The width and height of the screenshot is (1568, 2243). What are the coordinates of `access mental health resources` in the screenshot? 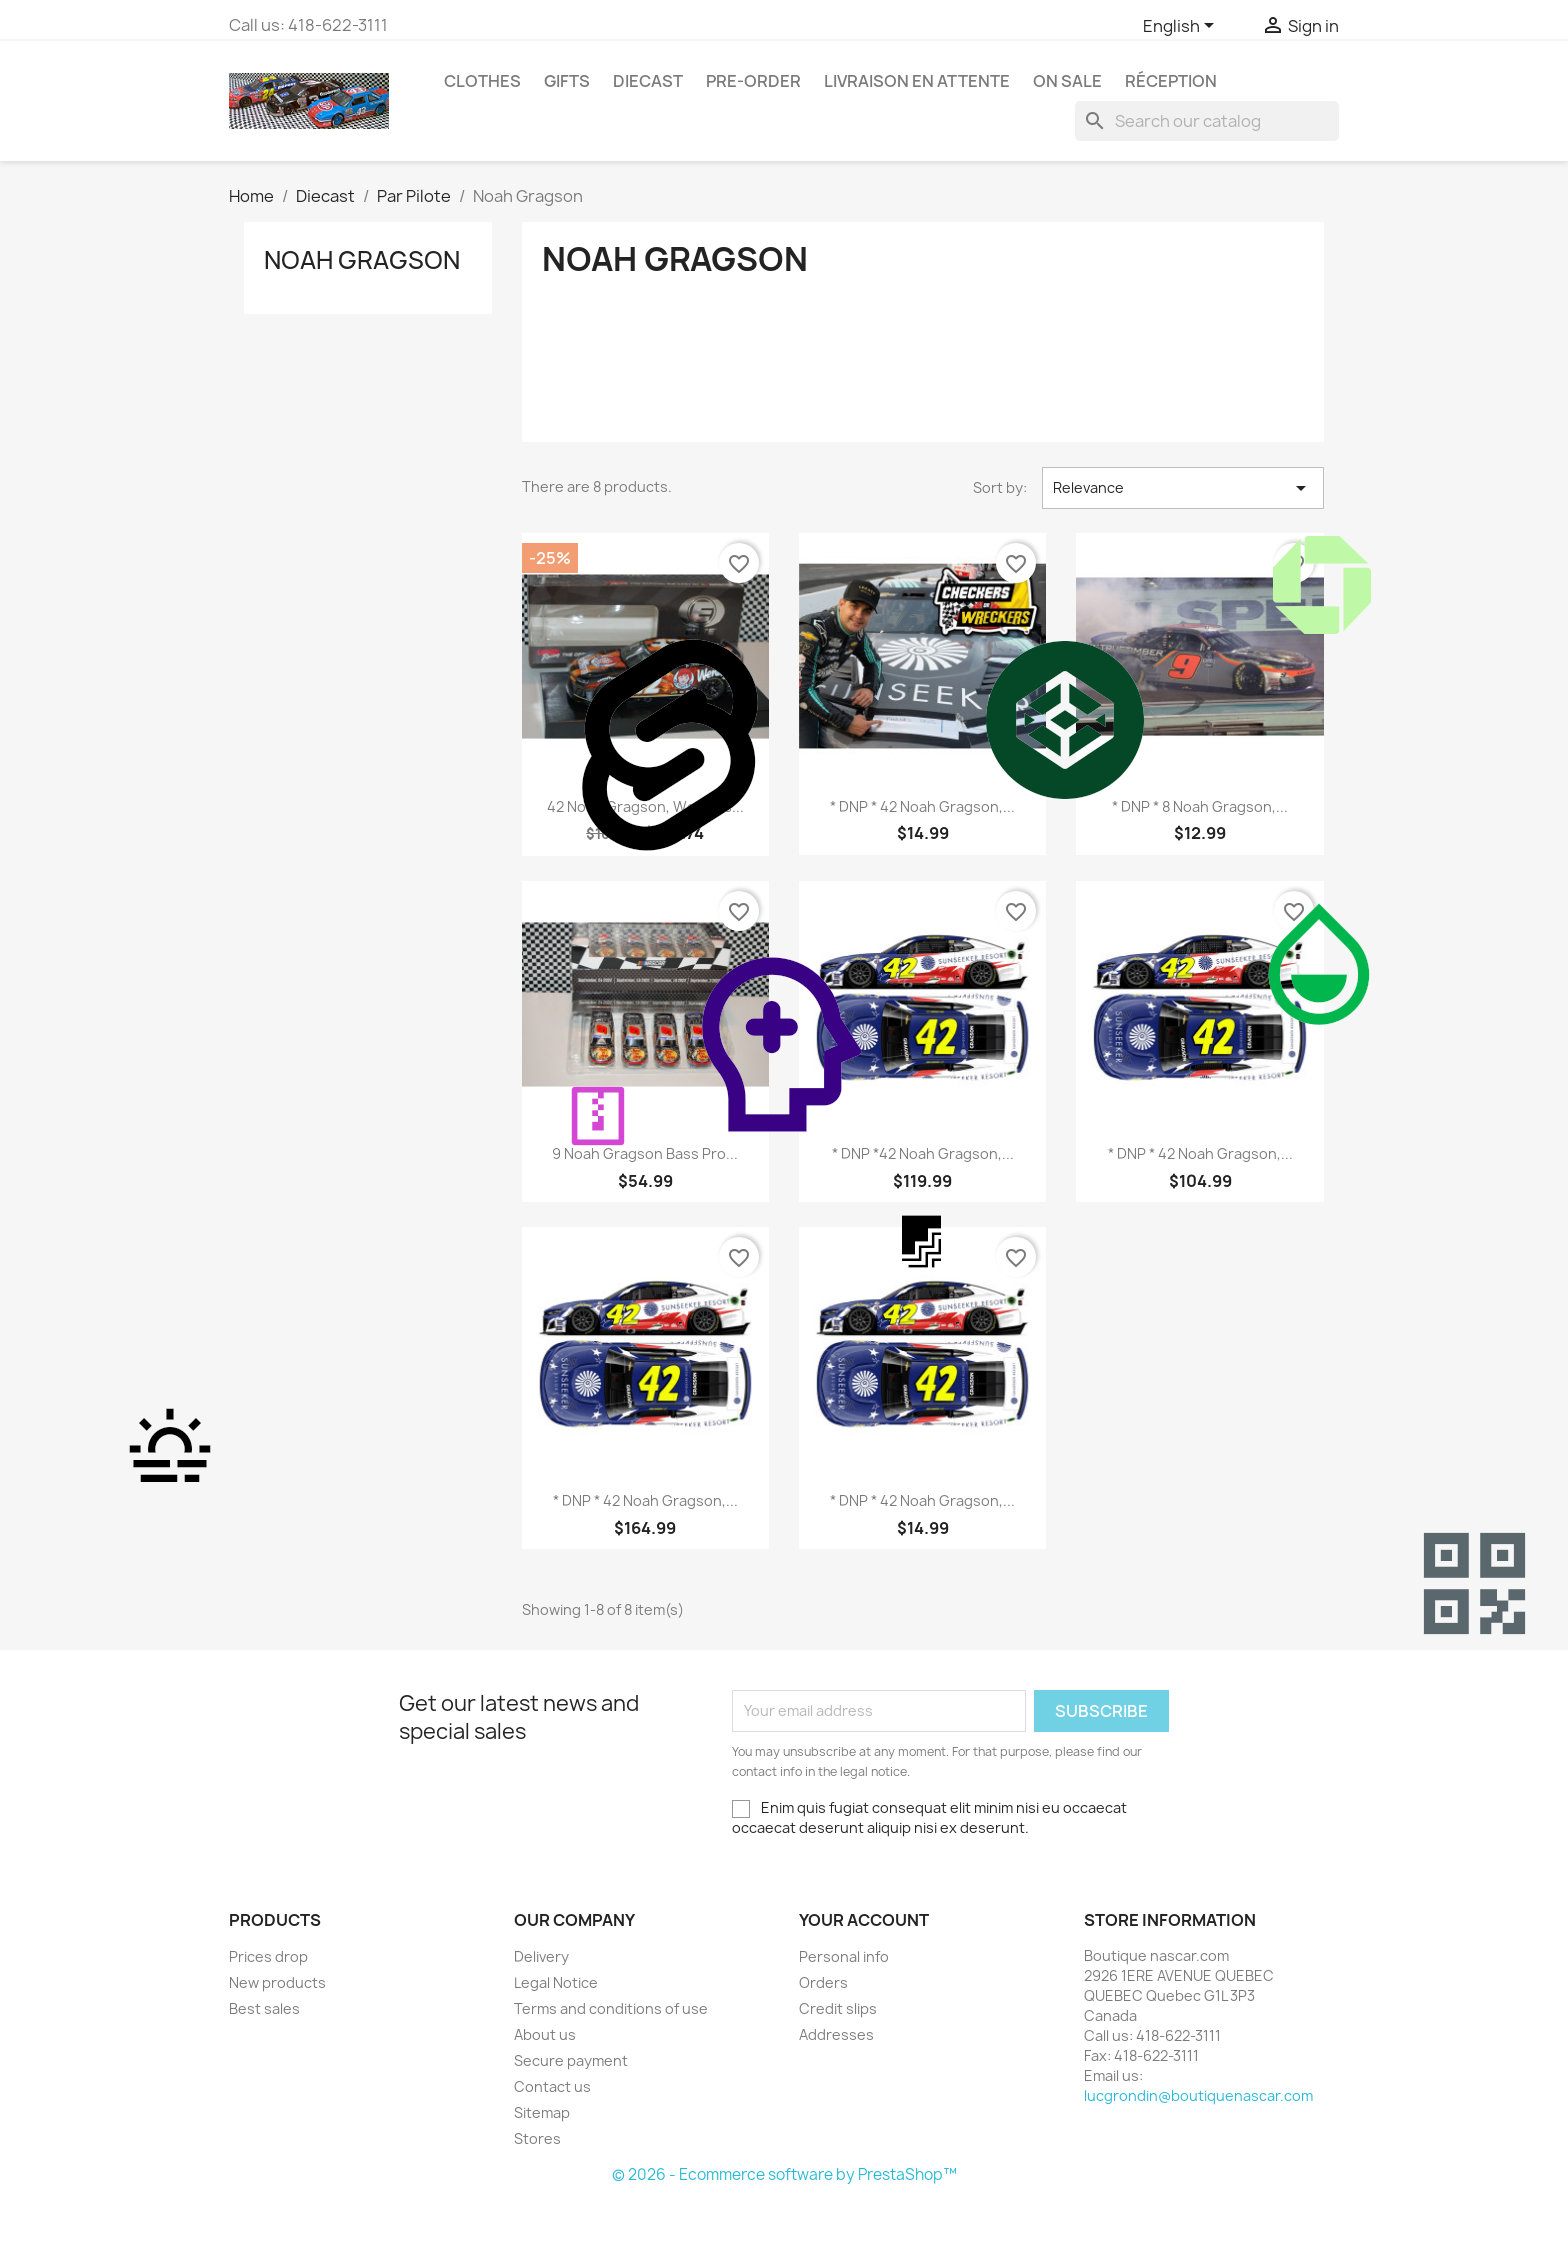 It's located at (780, 1044).